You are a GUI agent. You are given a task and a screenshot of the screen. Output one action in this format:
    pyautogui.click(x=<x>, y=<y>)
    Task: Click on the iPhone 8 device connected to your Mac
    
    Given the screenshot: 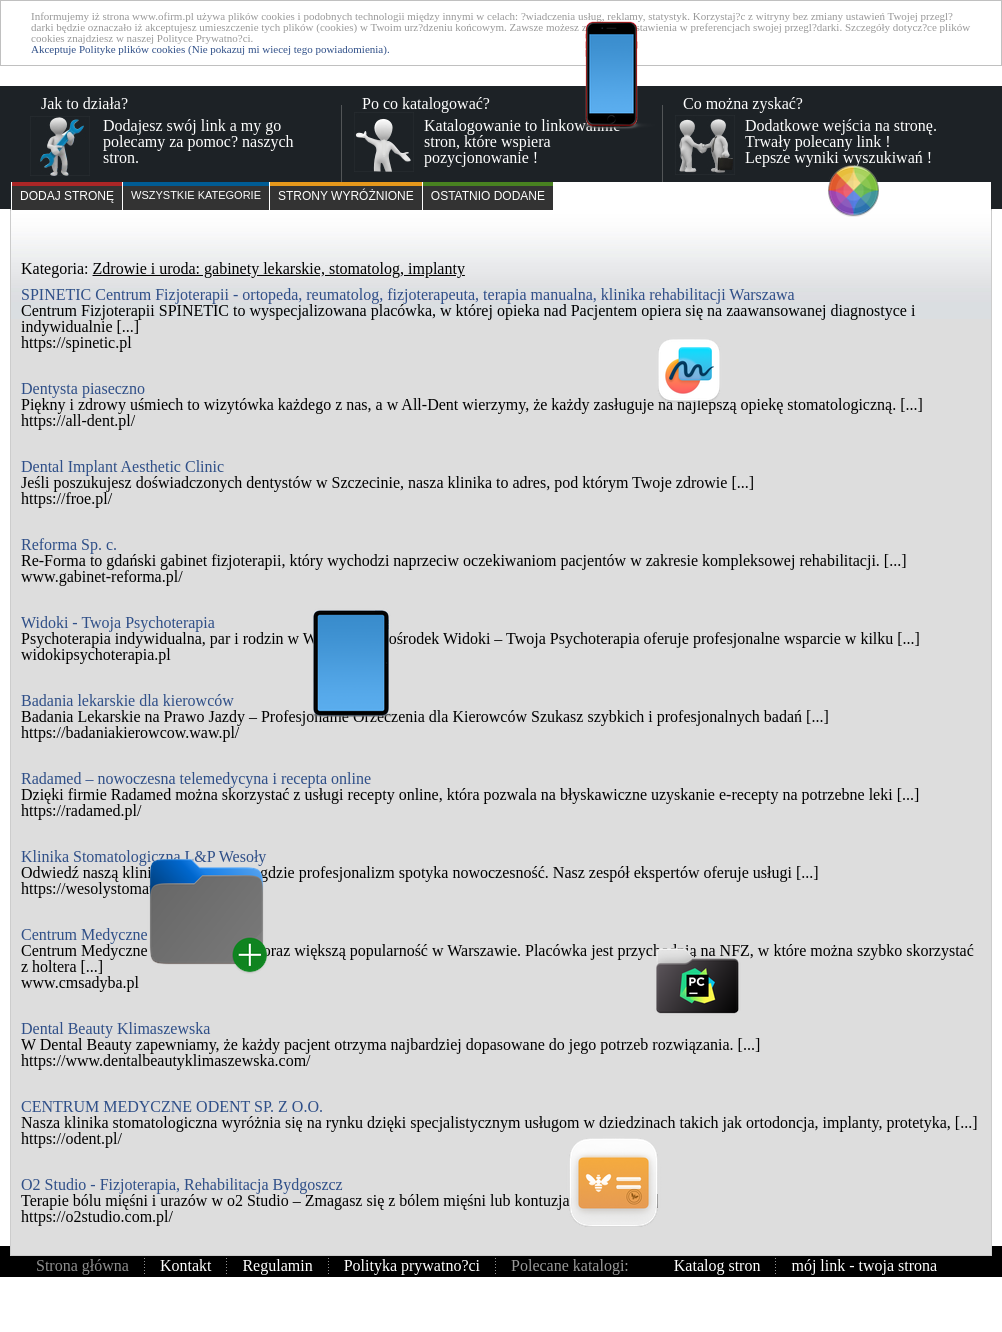 What is the action you would take?
    pyautogui.click(x=611, y=75)
    